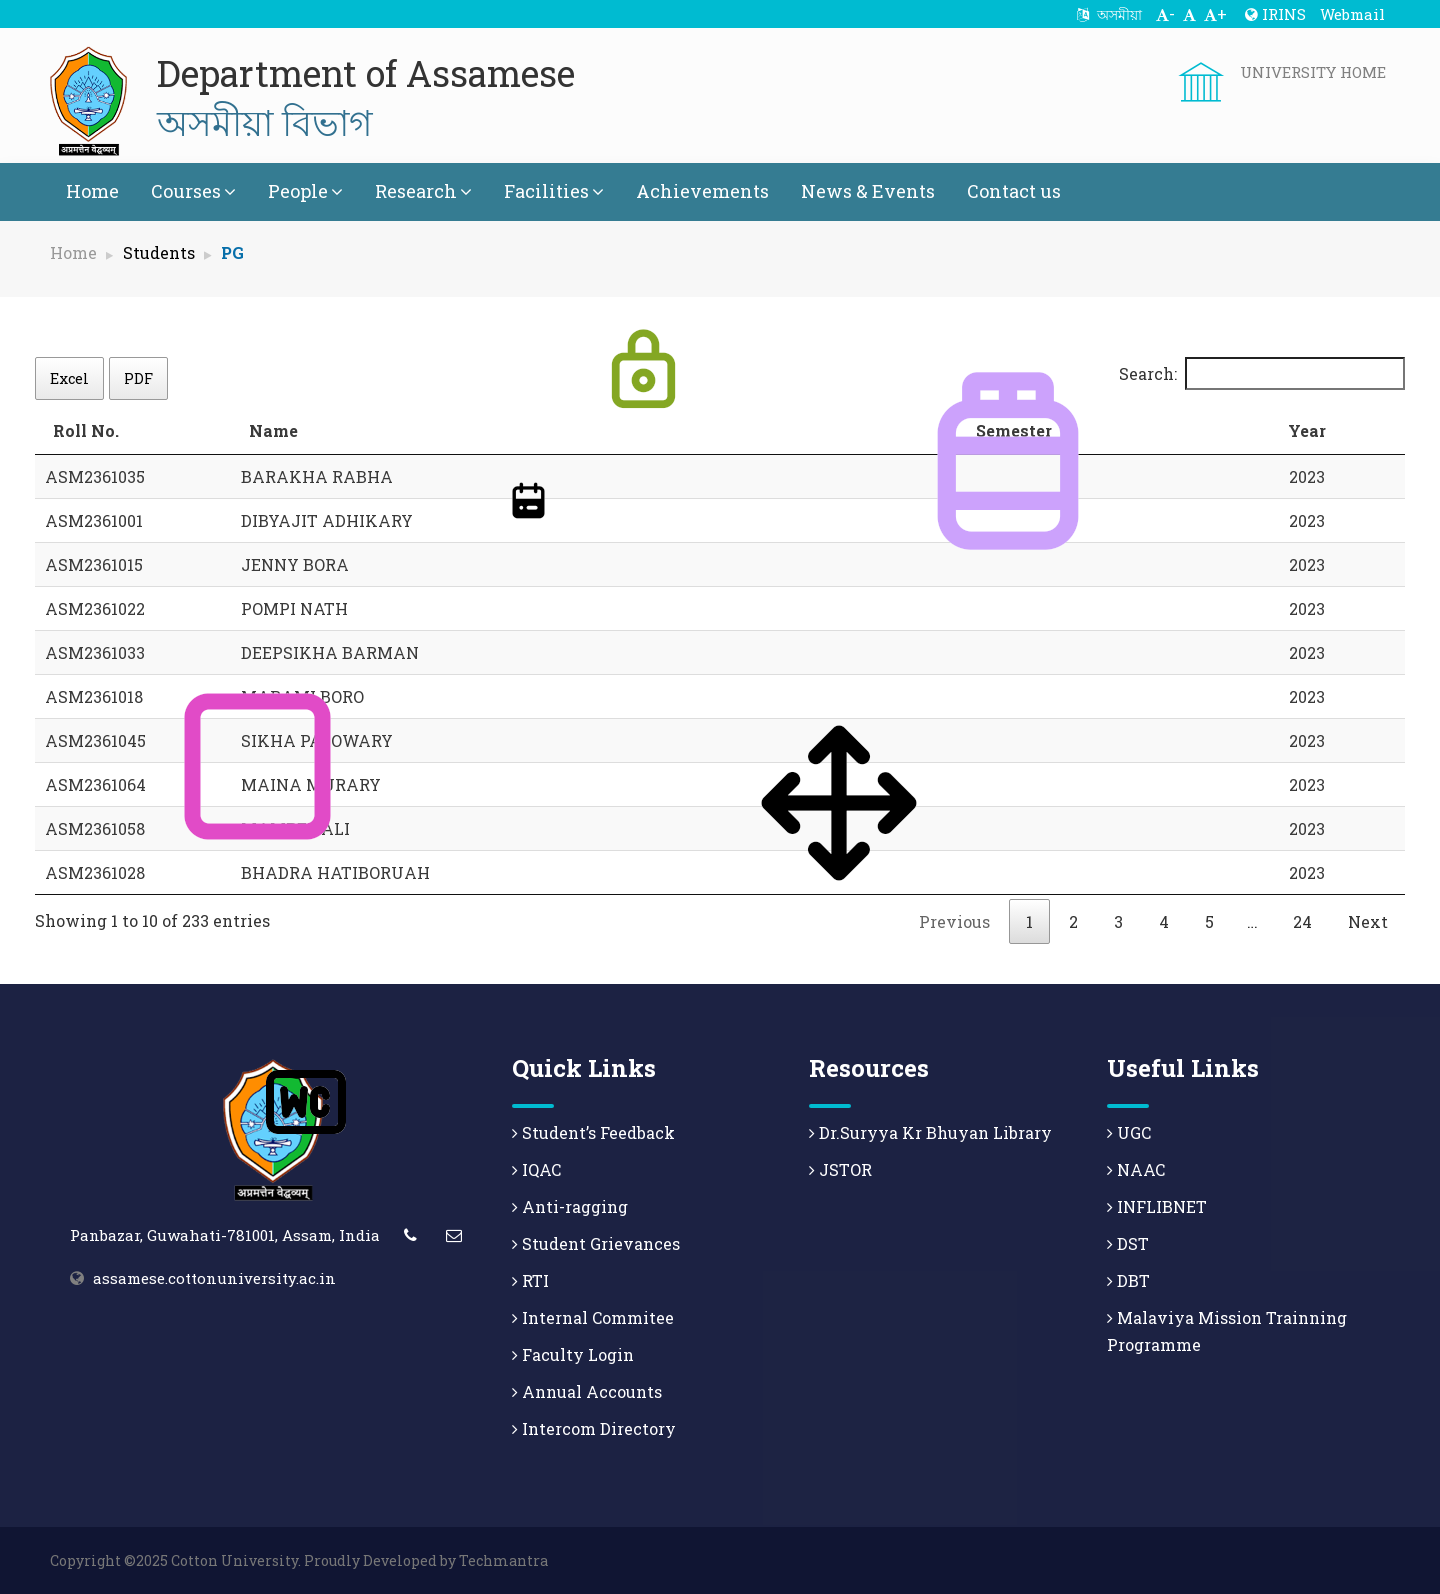  I want to click on stop media playback, so click(257, 766).